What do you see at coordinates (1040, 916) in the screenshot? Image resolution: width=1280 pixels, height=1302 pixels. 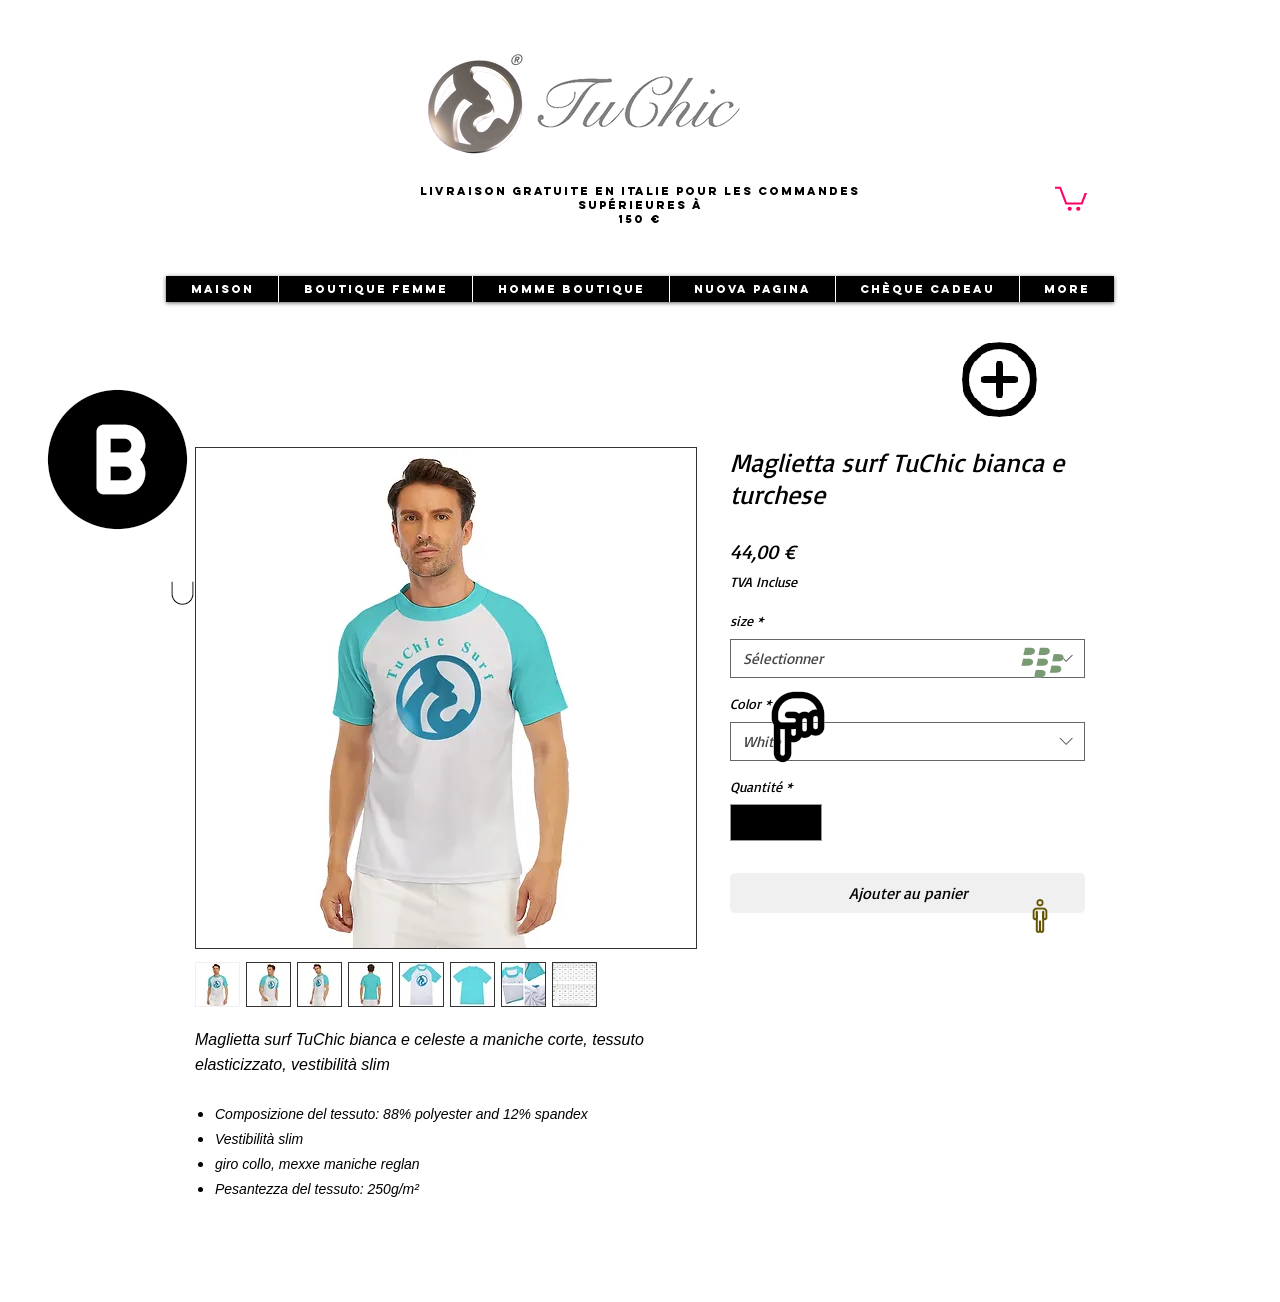 I see `view male user profile` at bounding box center [1040, 916].